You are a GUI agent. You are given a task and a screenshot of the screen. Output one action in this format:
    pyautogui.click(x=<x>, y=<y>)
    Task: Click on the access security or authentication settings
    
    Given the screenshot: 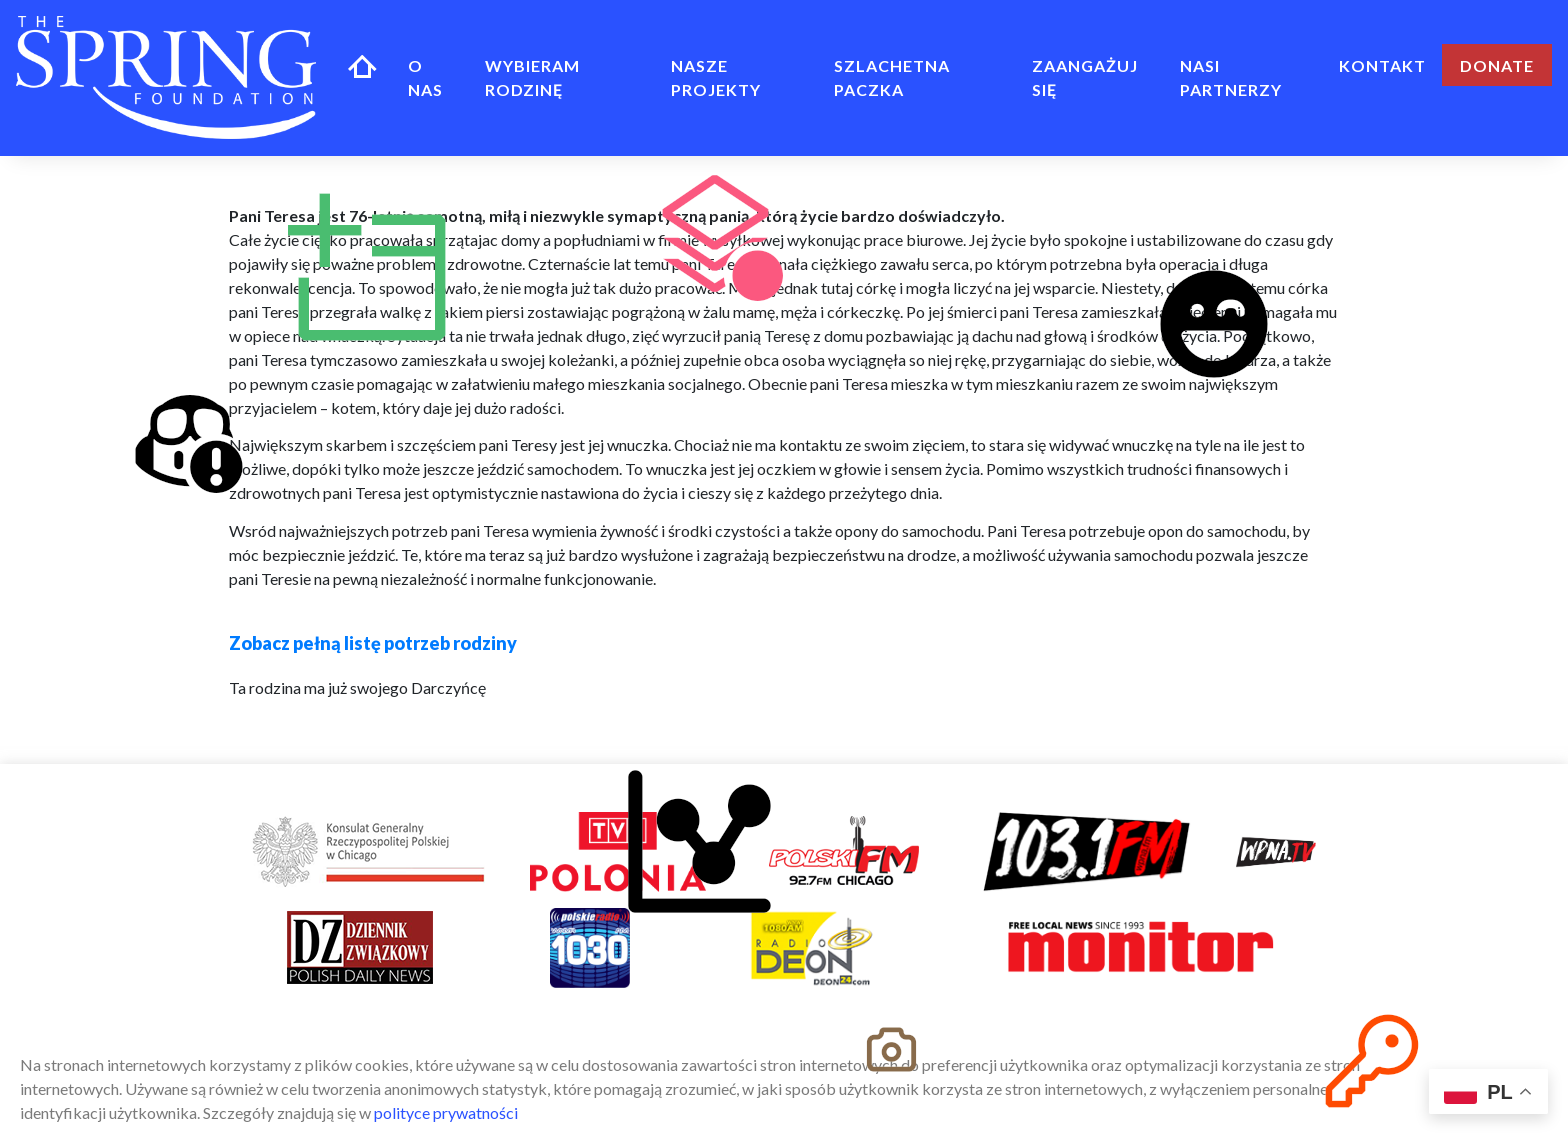 What is the action you would take?
    pyautogui.click(x=1372, y=1061)
    